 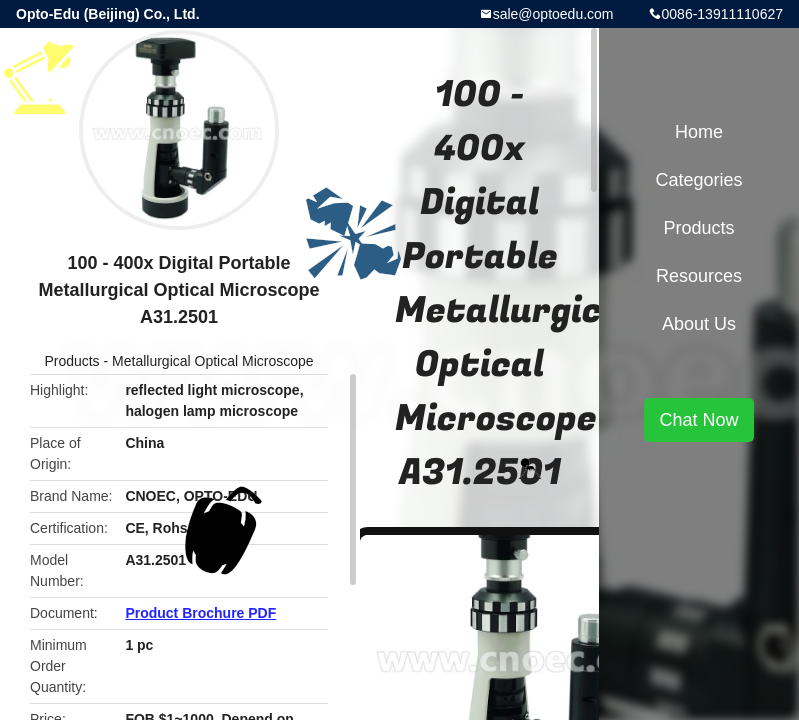 What do you see at coordinates (353, 233) in the screenshot?
I see `indicates a spark or ignition action` at bounding box center [353, 233].